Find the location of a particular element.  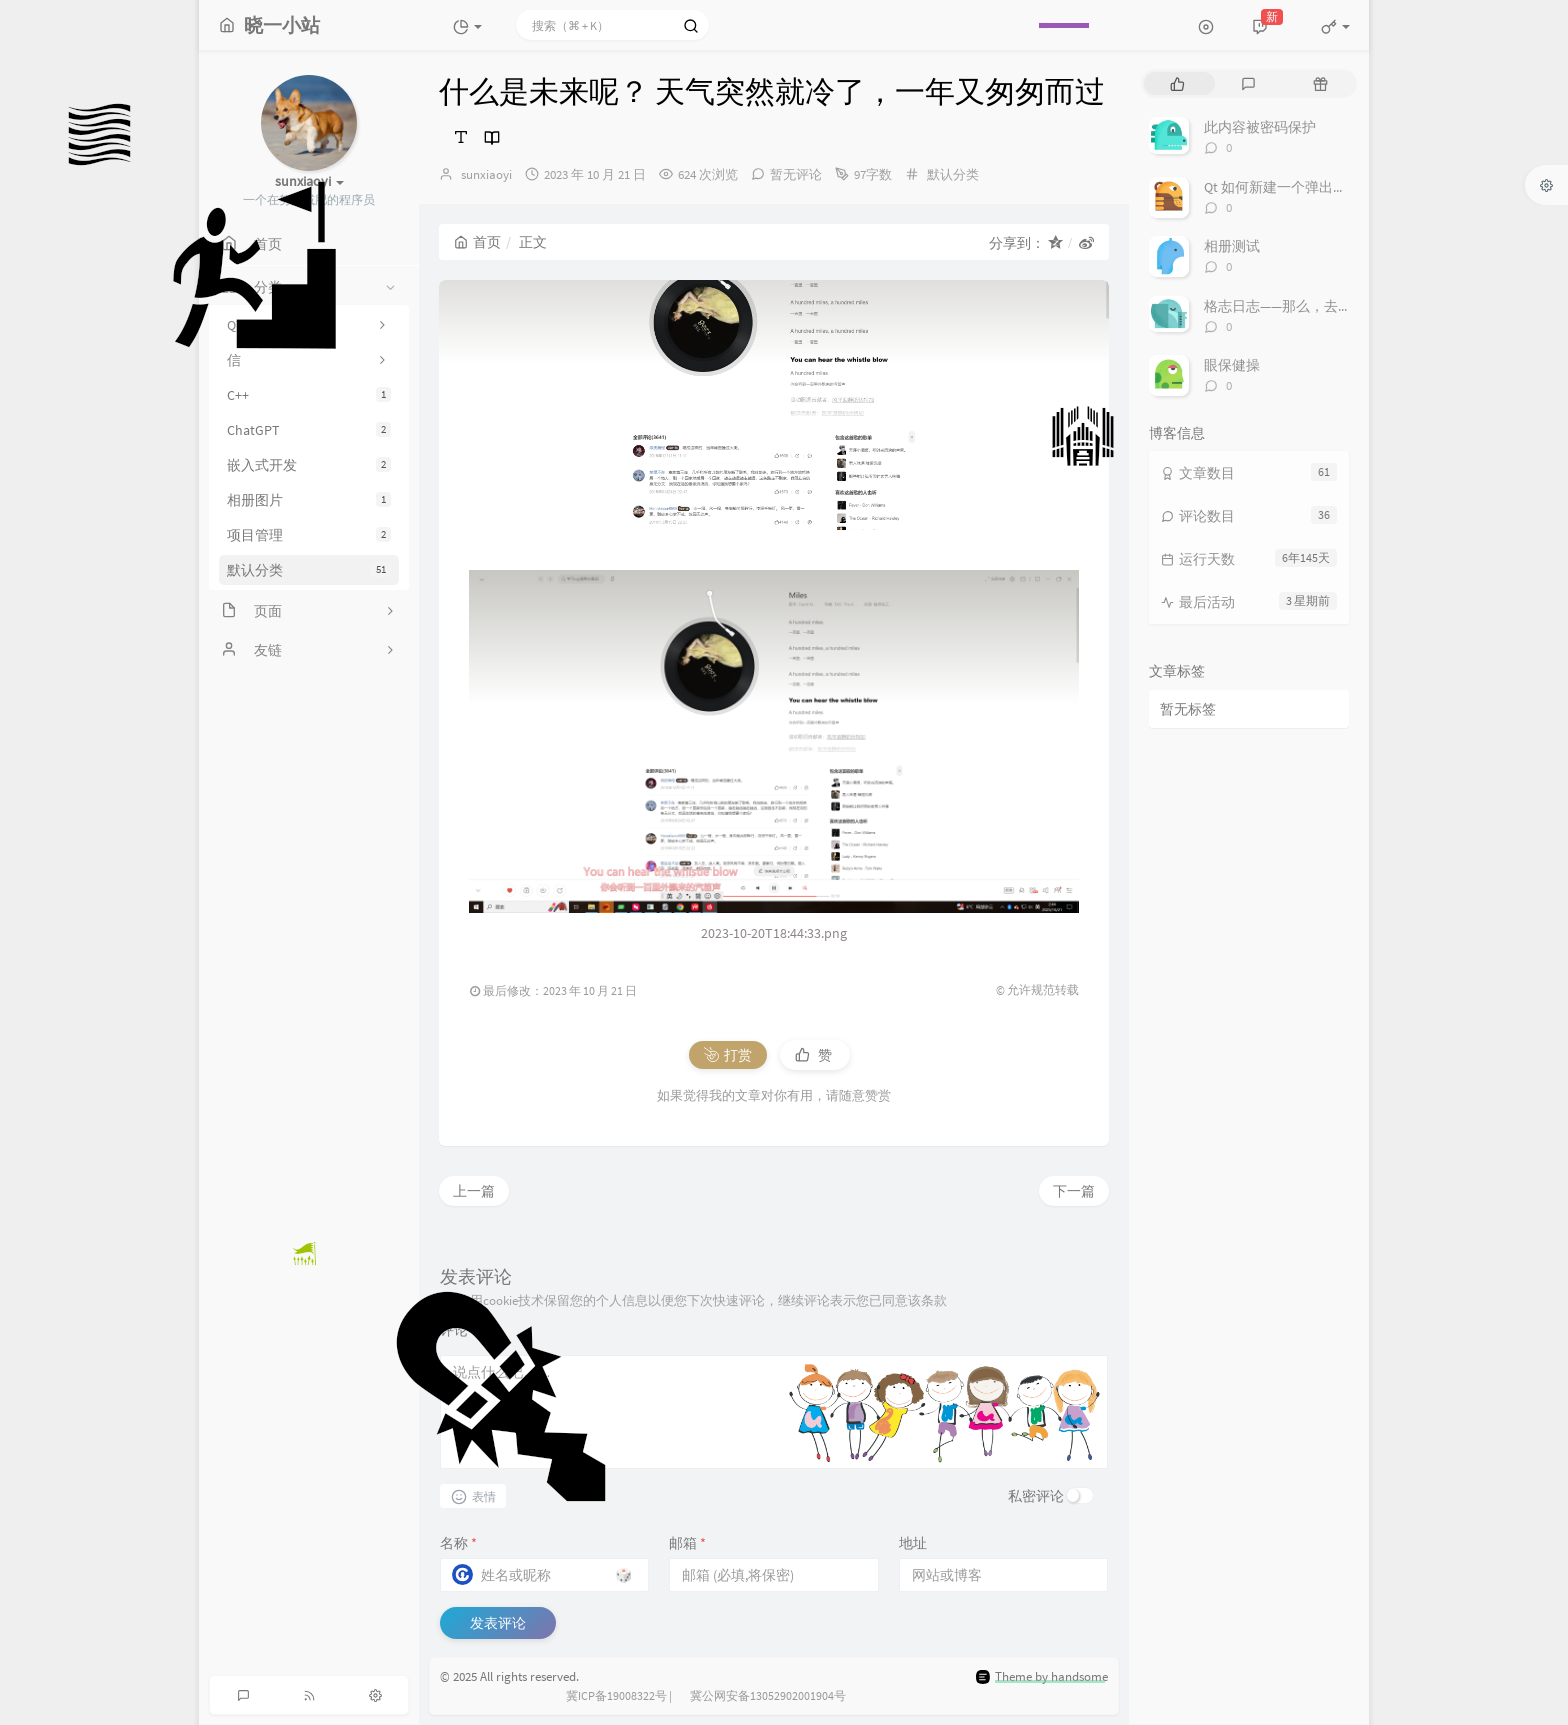

rally team members or summon allies is located at coordinates (304, 1253).